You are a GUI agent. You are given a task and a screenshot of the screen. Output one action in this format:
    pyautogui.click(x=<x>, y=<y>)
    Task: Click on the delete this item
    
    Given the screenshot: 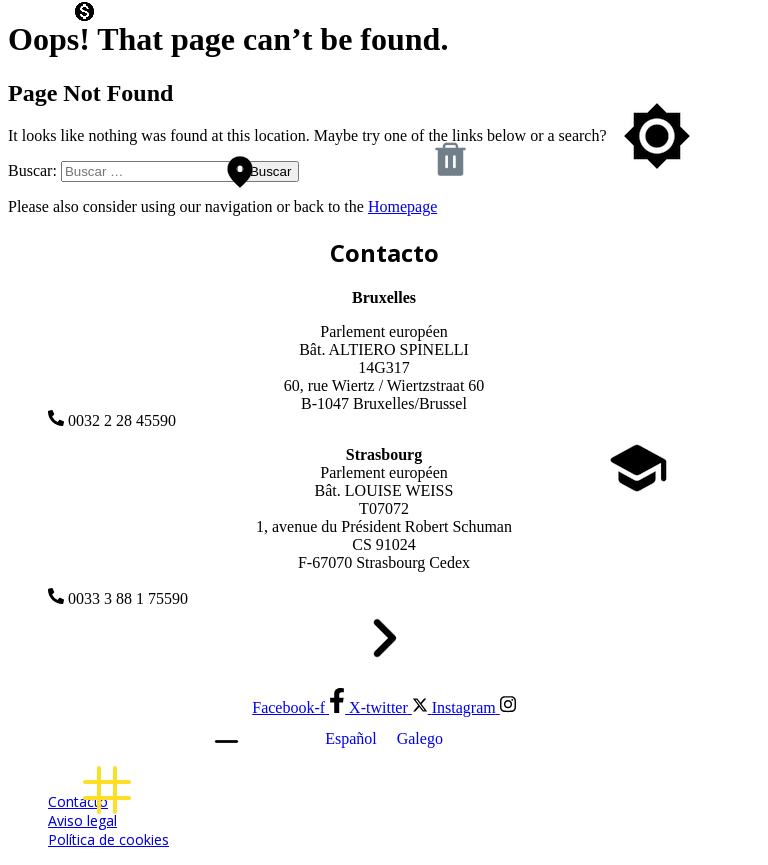 What is the action you would take?
    pyautogui.click(x=450, y=160)
    